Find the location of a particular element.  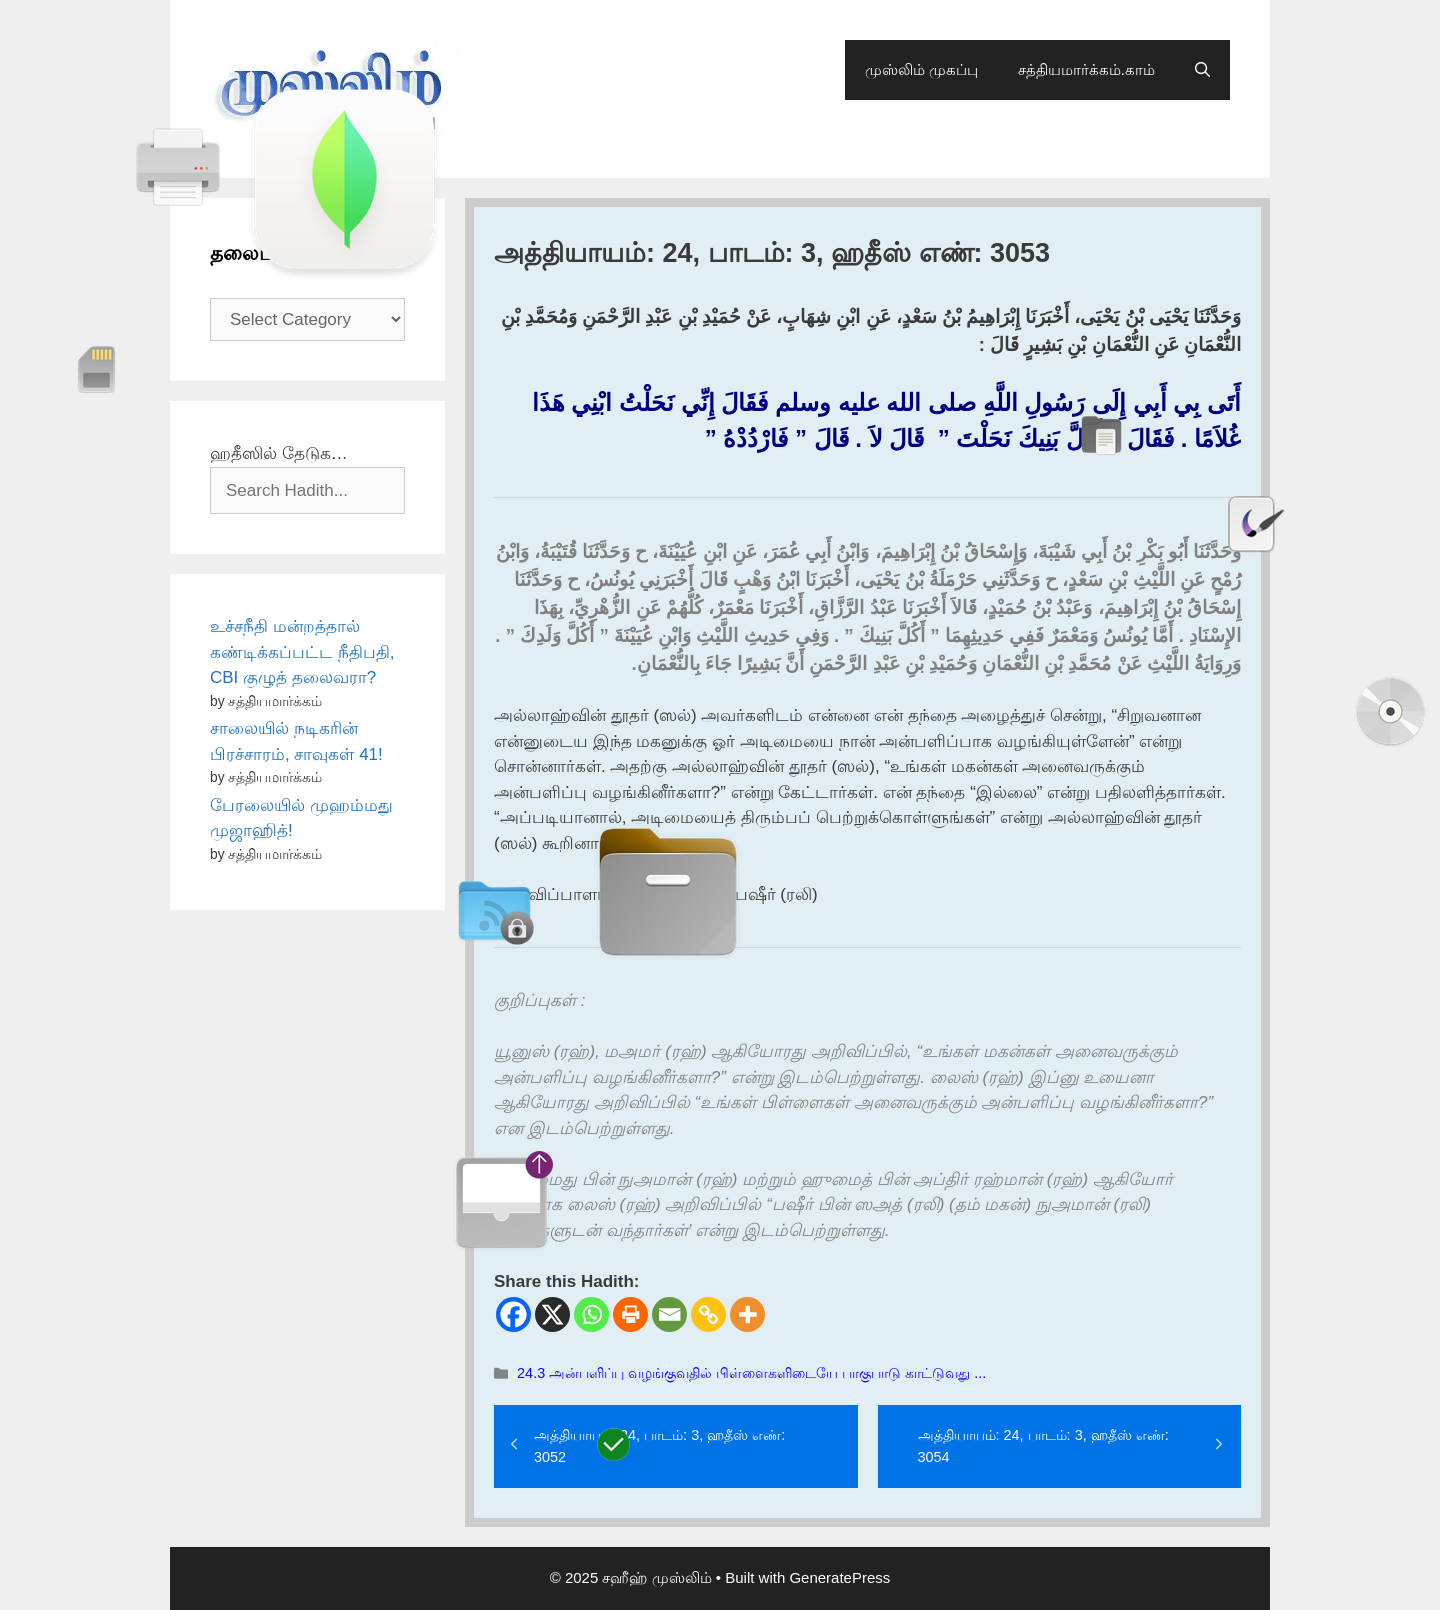

open file manager application is located at coordinates (668, 892).